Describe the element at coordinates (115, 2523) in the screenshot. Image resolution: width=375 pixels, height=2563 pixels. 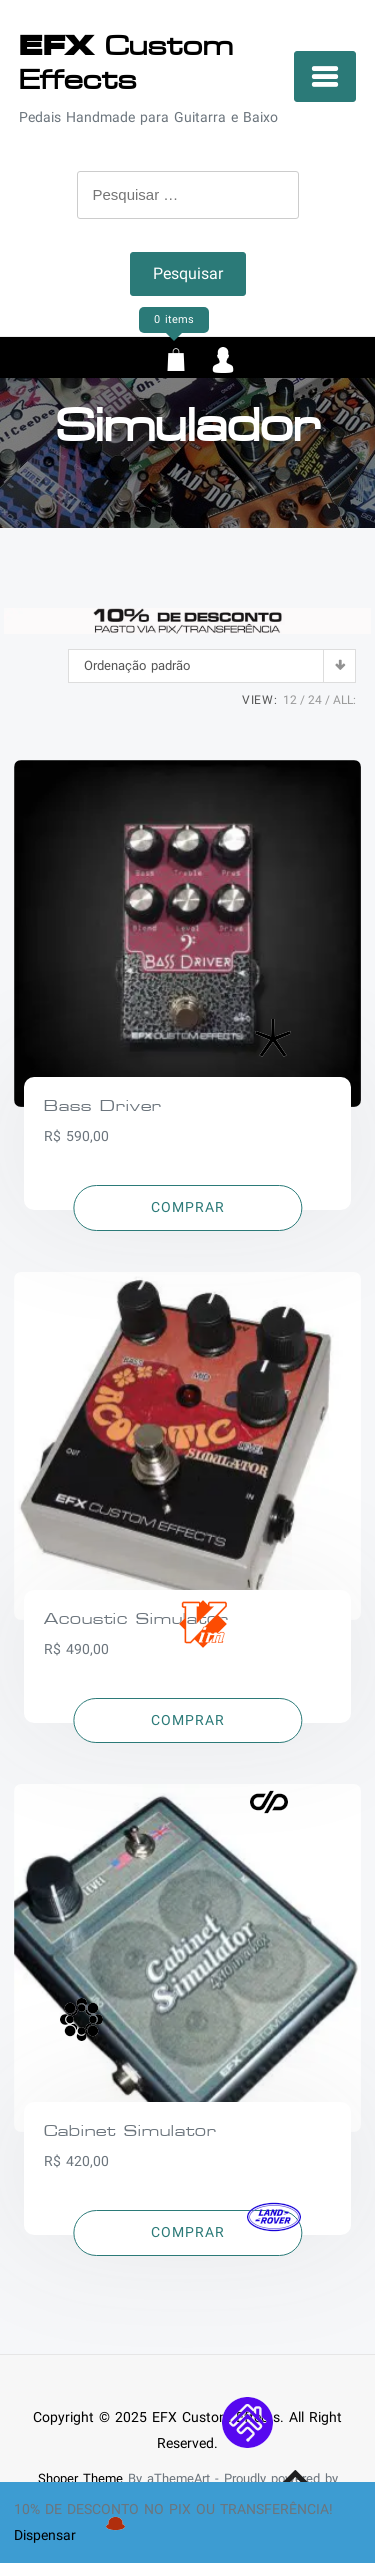
I see `open Alfred app` at that location.